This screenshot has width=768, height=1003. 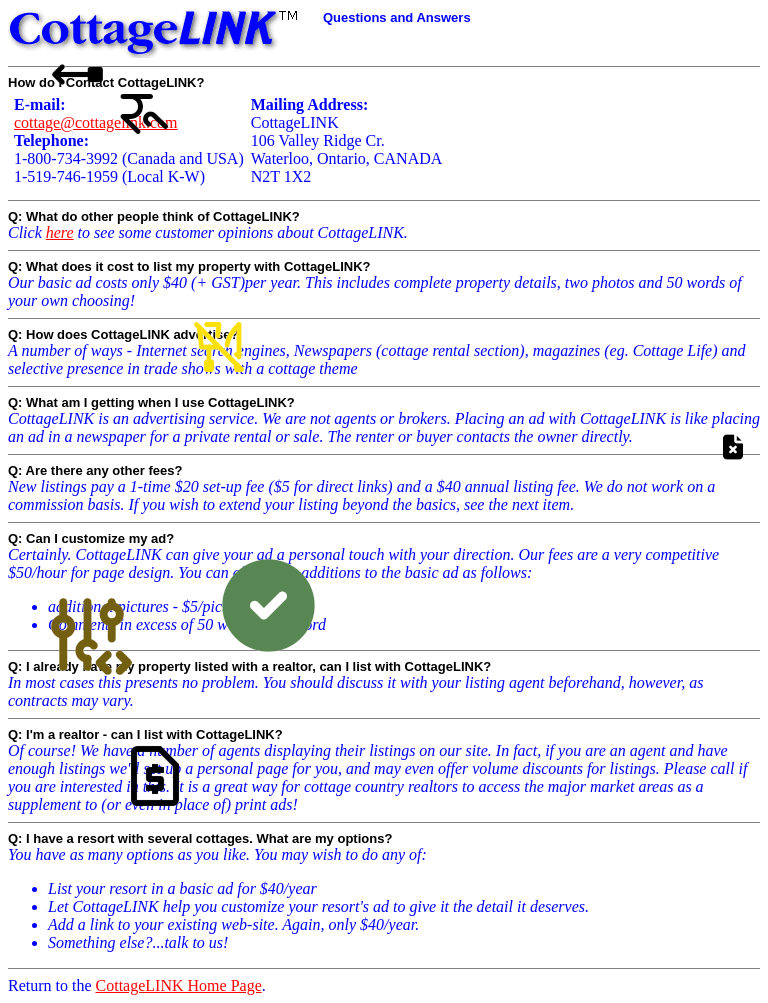 What do you see at coordinates (87, 634) in the screenshot?
I see `adjust code editor settings` at bounding box center [87, 634].